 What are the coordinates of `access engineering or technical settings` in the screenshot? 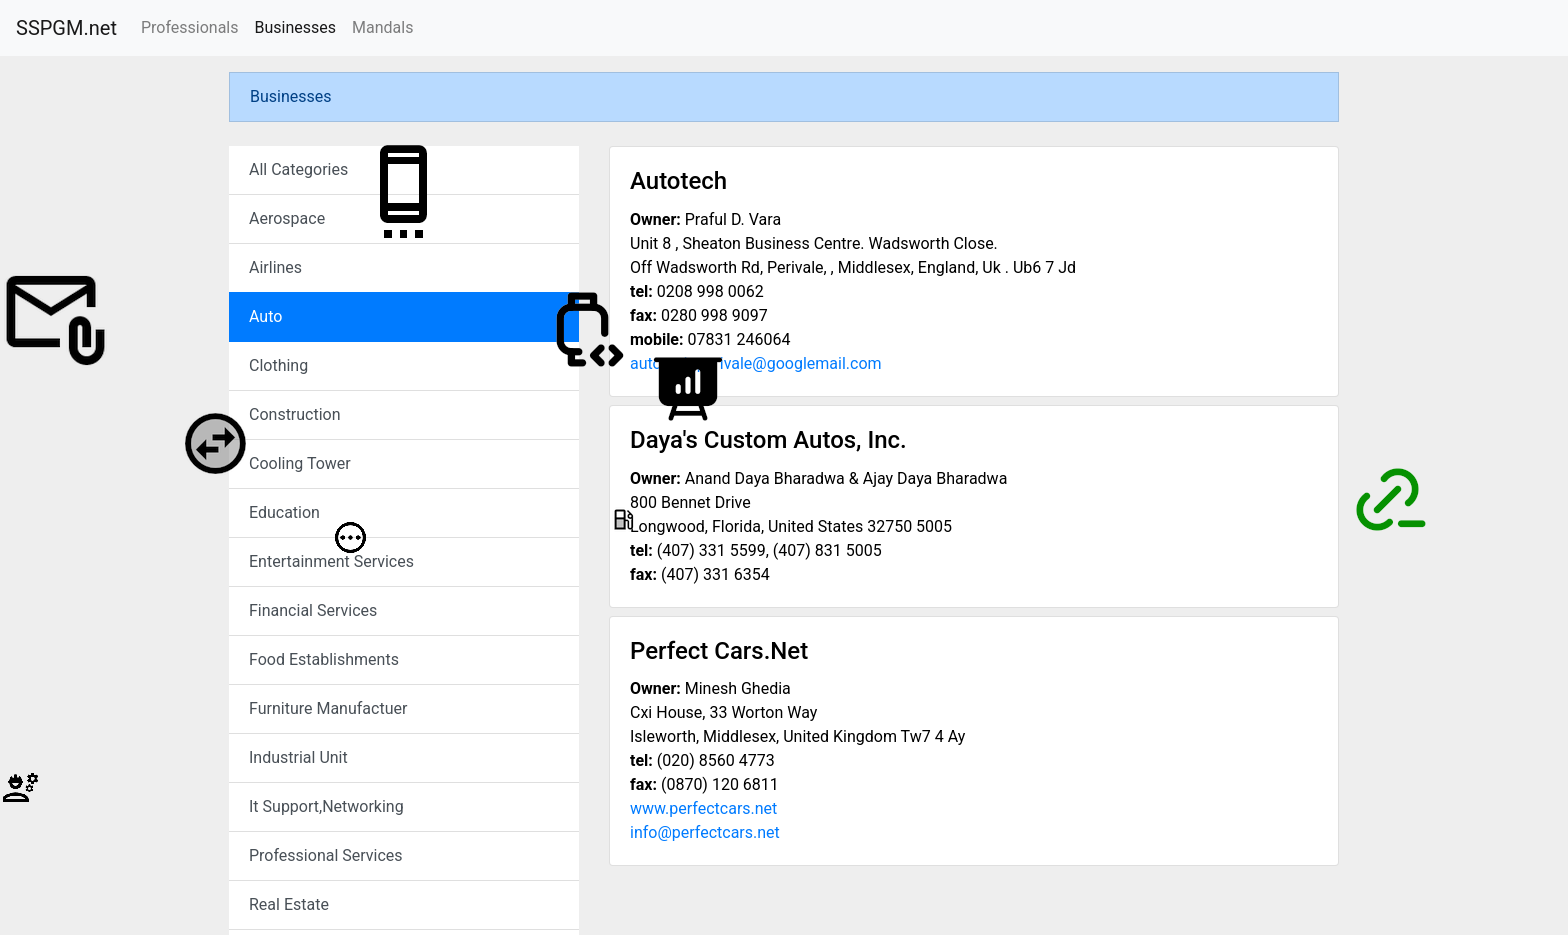 It's located at (20, 787).